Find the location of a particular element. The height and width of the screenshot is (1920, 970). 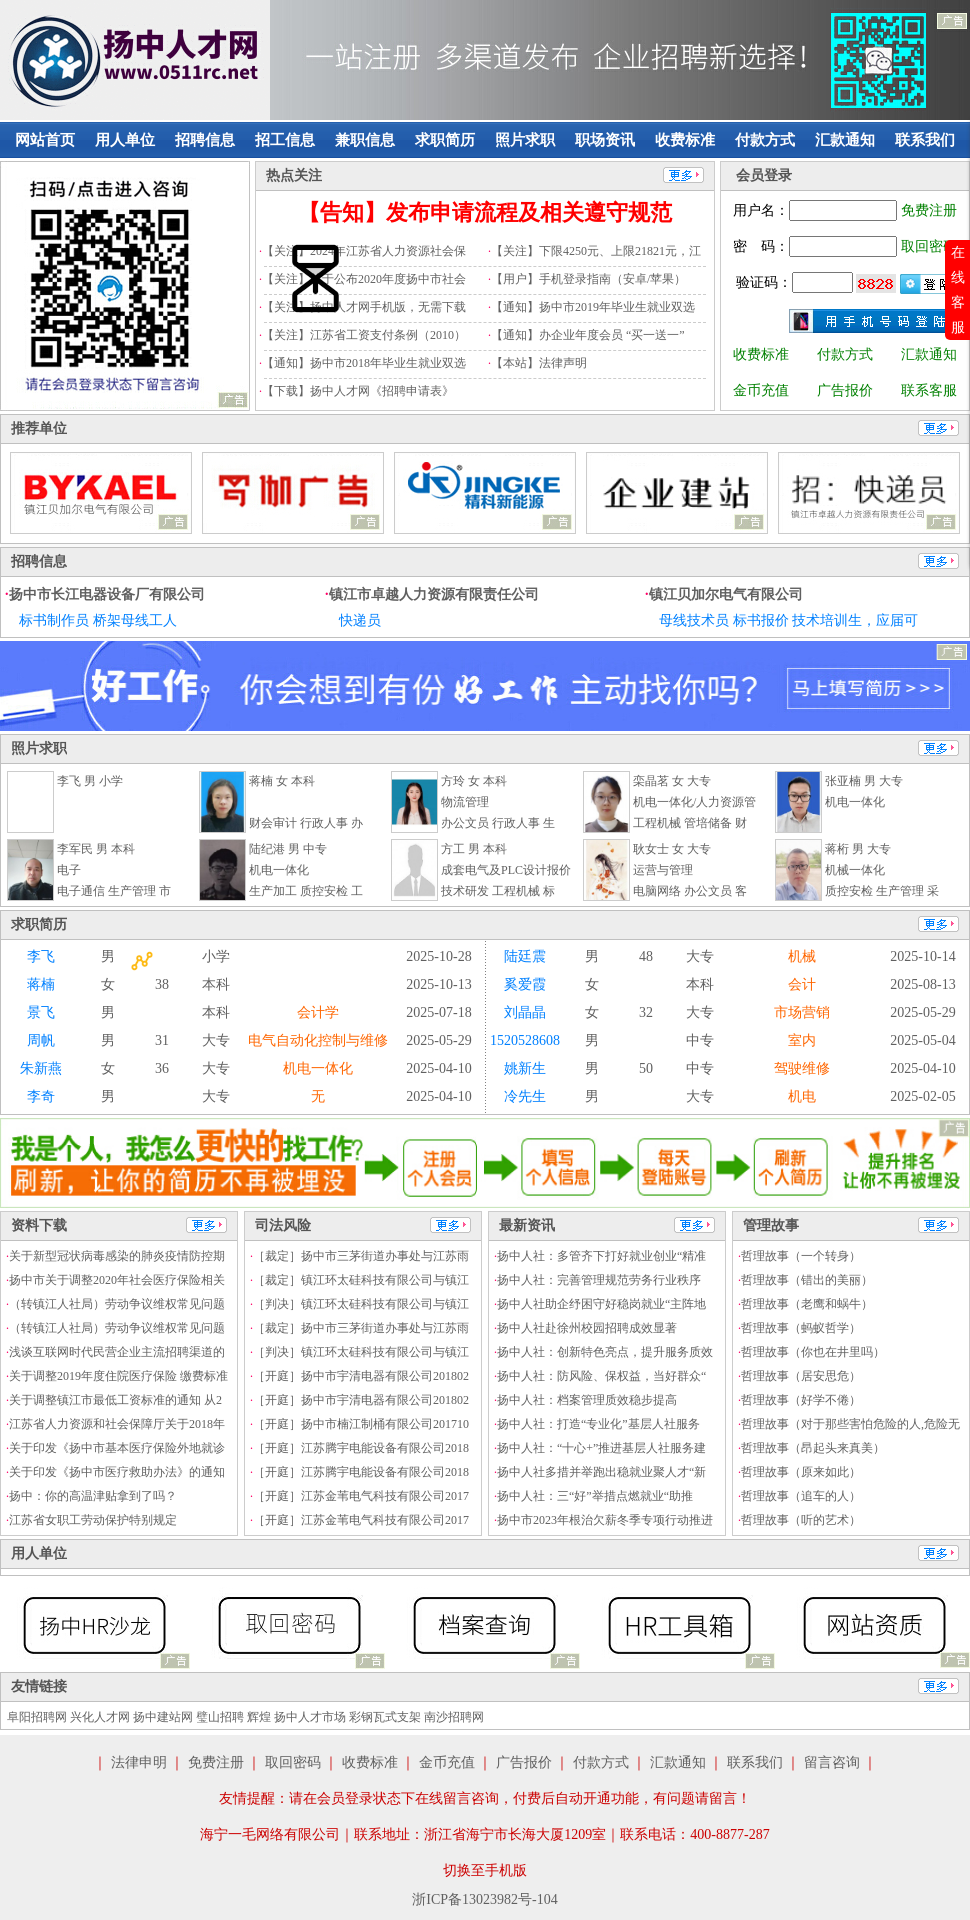

view connected data points or nodes is located at coordinates (142, 961).